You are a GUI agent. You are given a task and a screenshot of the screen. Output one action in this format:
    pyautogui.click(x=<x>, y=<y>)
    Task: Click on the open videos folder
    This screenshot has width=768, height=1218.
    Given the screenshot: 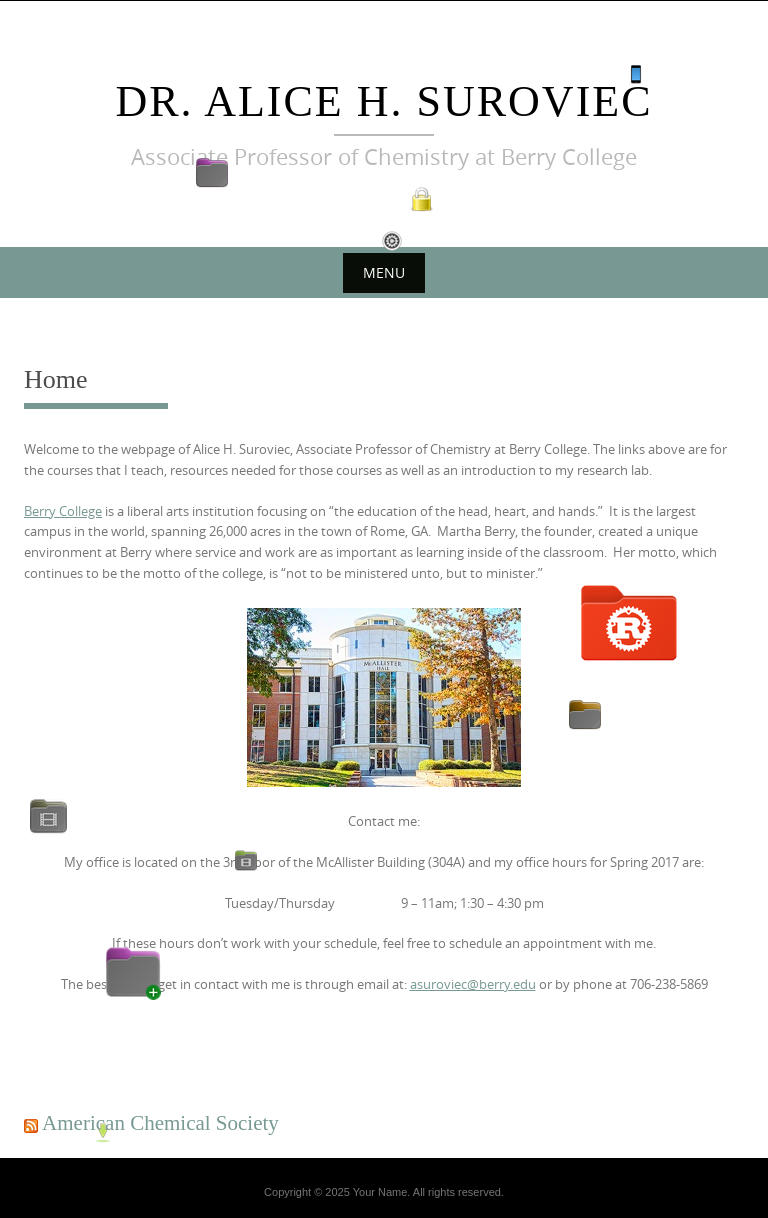 What is the action you would take?
    pyautogui.click(x=48, y=815)
    